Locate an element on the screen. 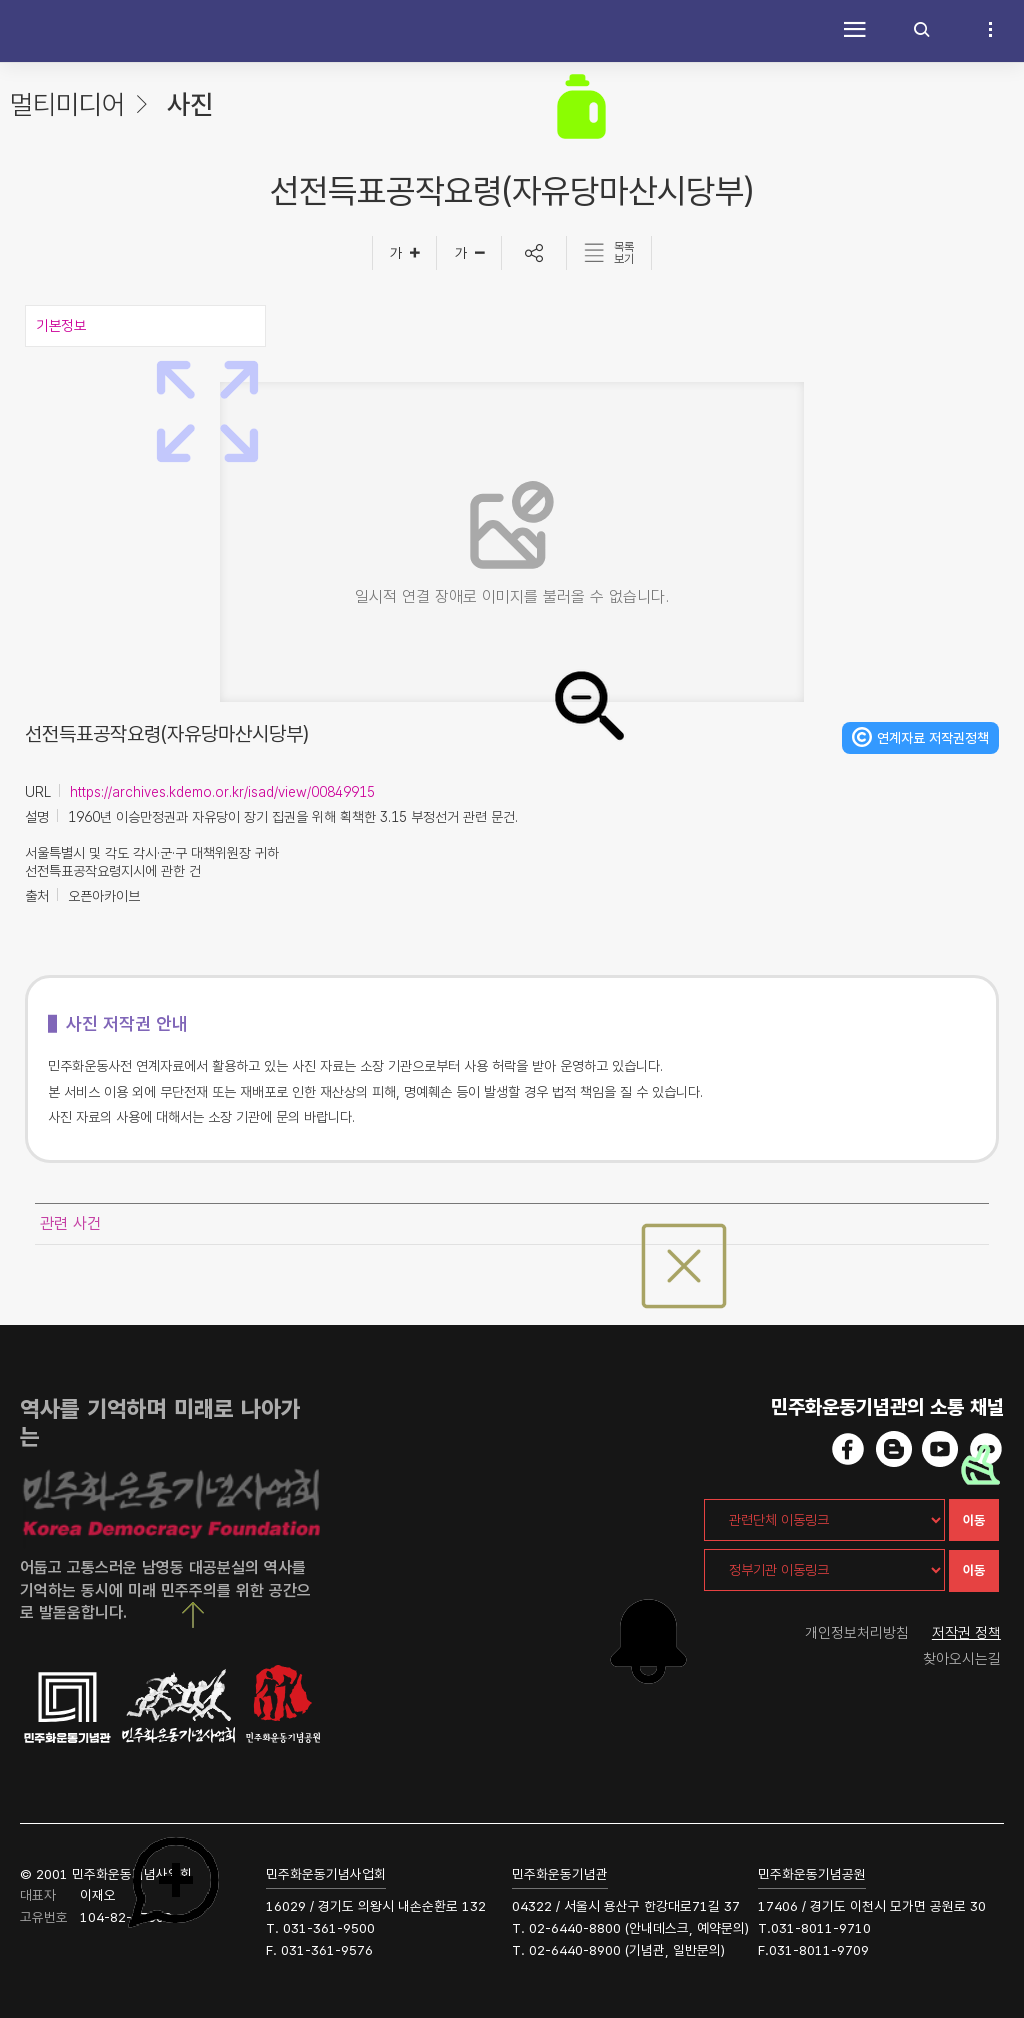 The image size is (1024, 2018). scroll to top of page is located at coordinates (193, 1615).